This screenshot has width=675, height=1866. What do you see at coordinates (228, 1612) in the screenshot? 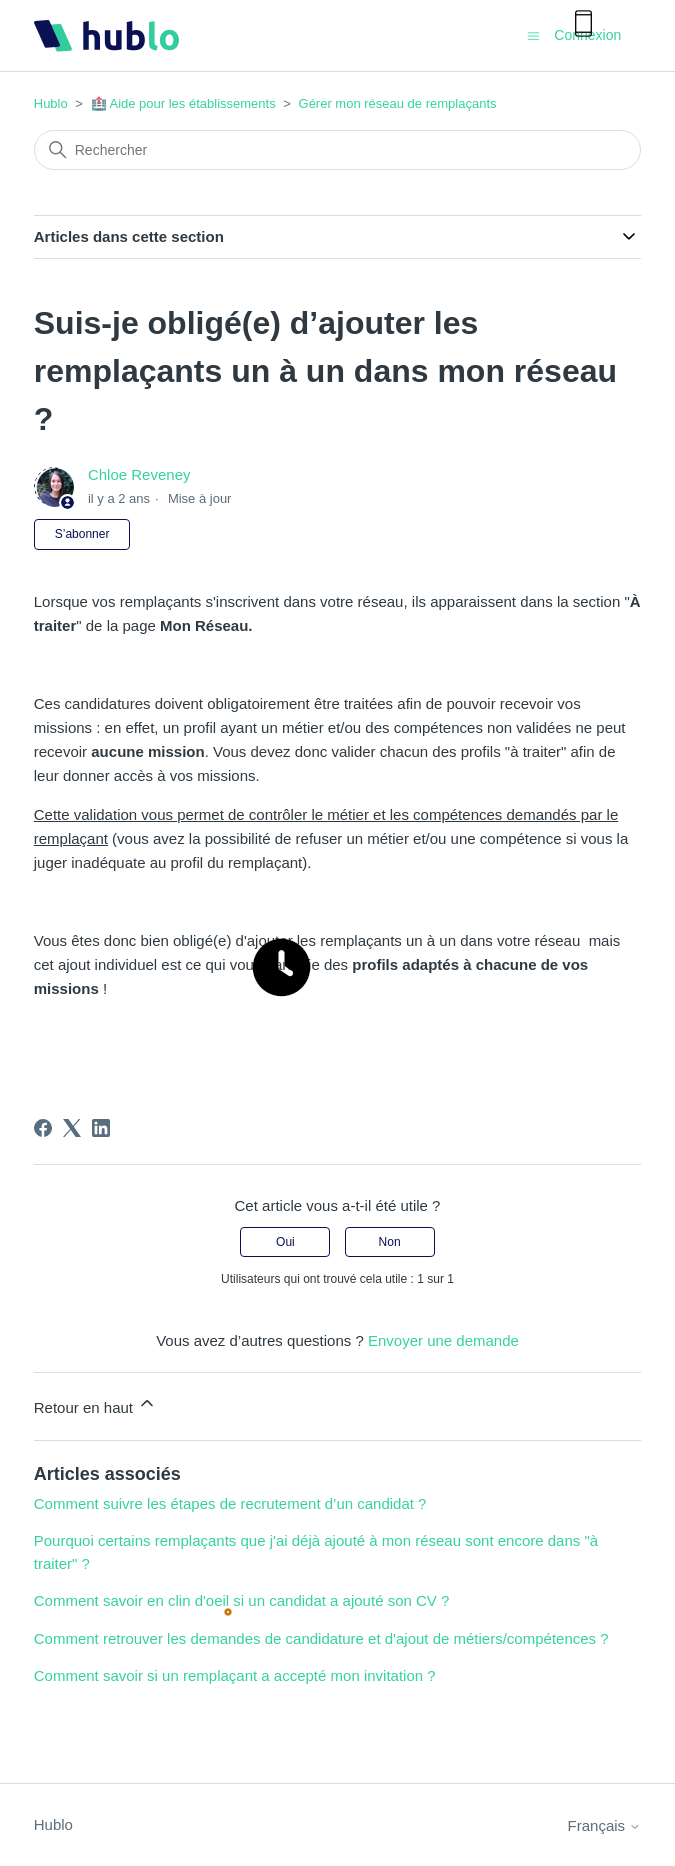
I see `indicates an unread notification or new item` at bounding box center [228, 1612].